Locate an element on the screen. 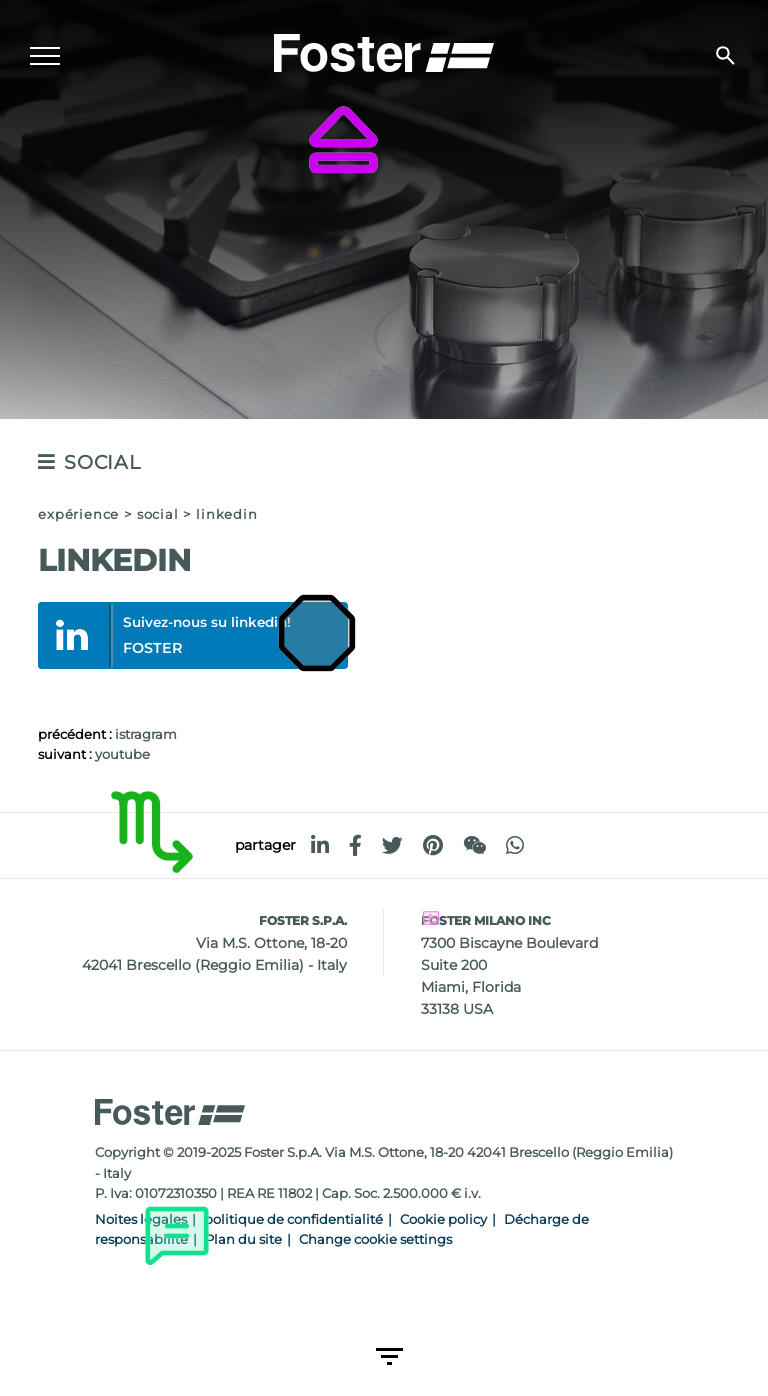 The width and height of the screenshot is (768, 1396). indicates scorpio zodiac sign is located at coordinates (152, 828).